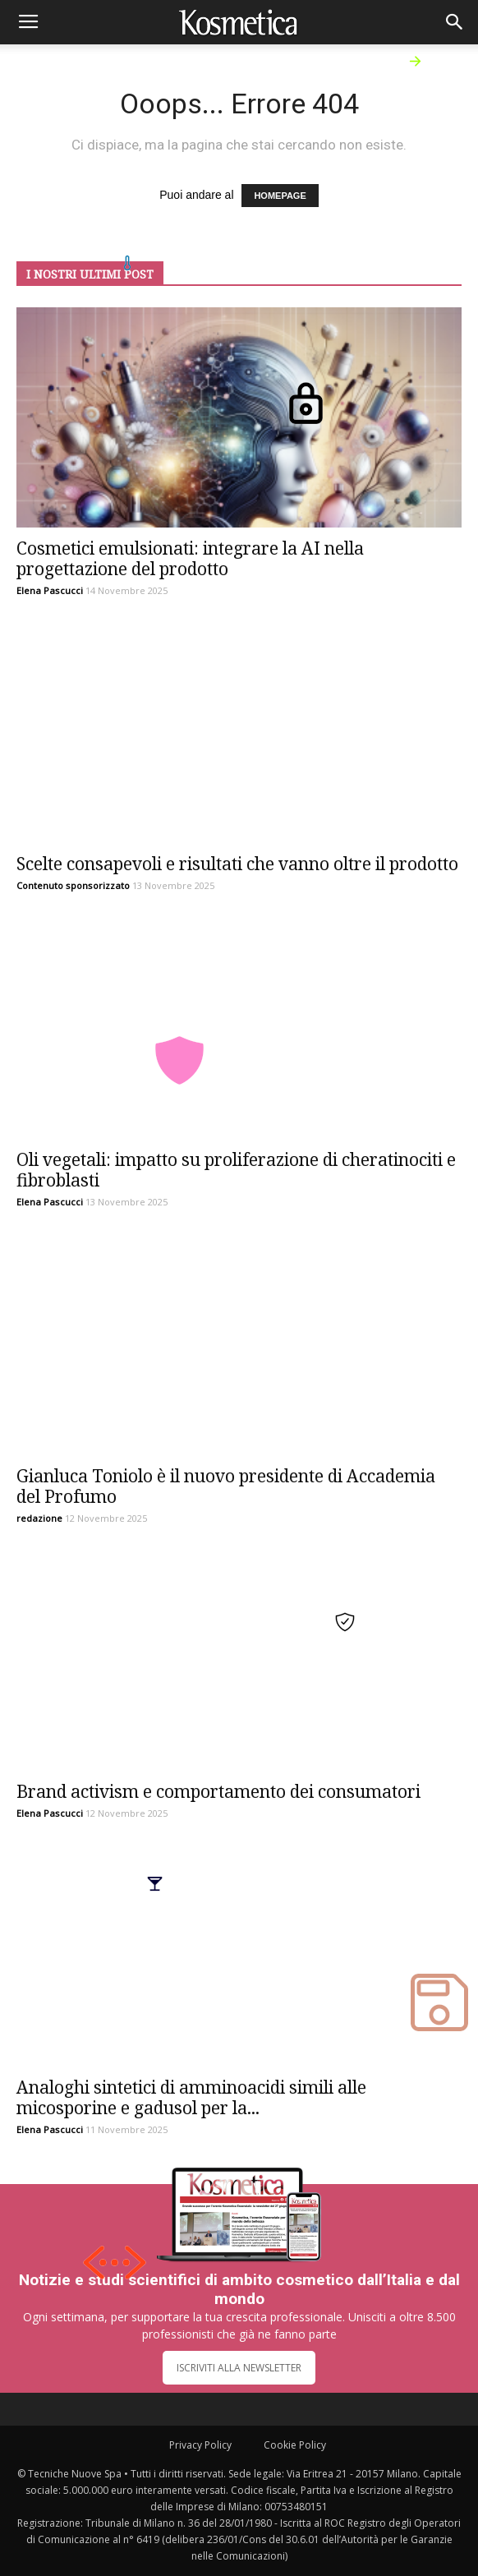 This screenshot has width=478, height=2576. Describe the element at coordinates (415, 61) in the screenshot. I see `navigate to the next item or screen` at that location.